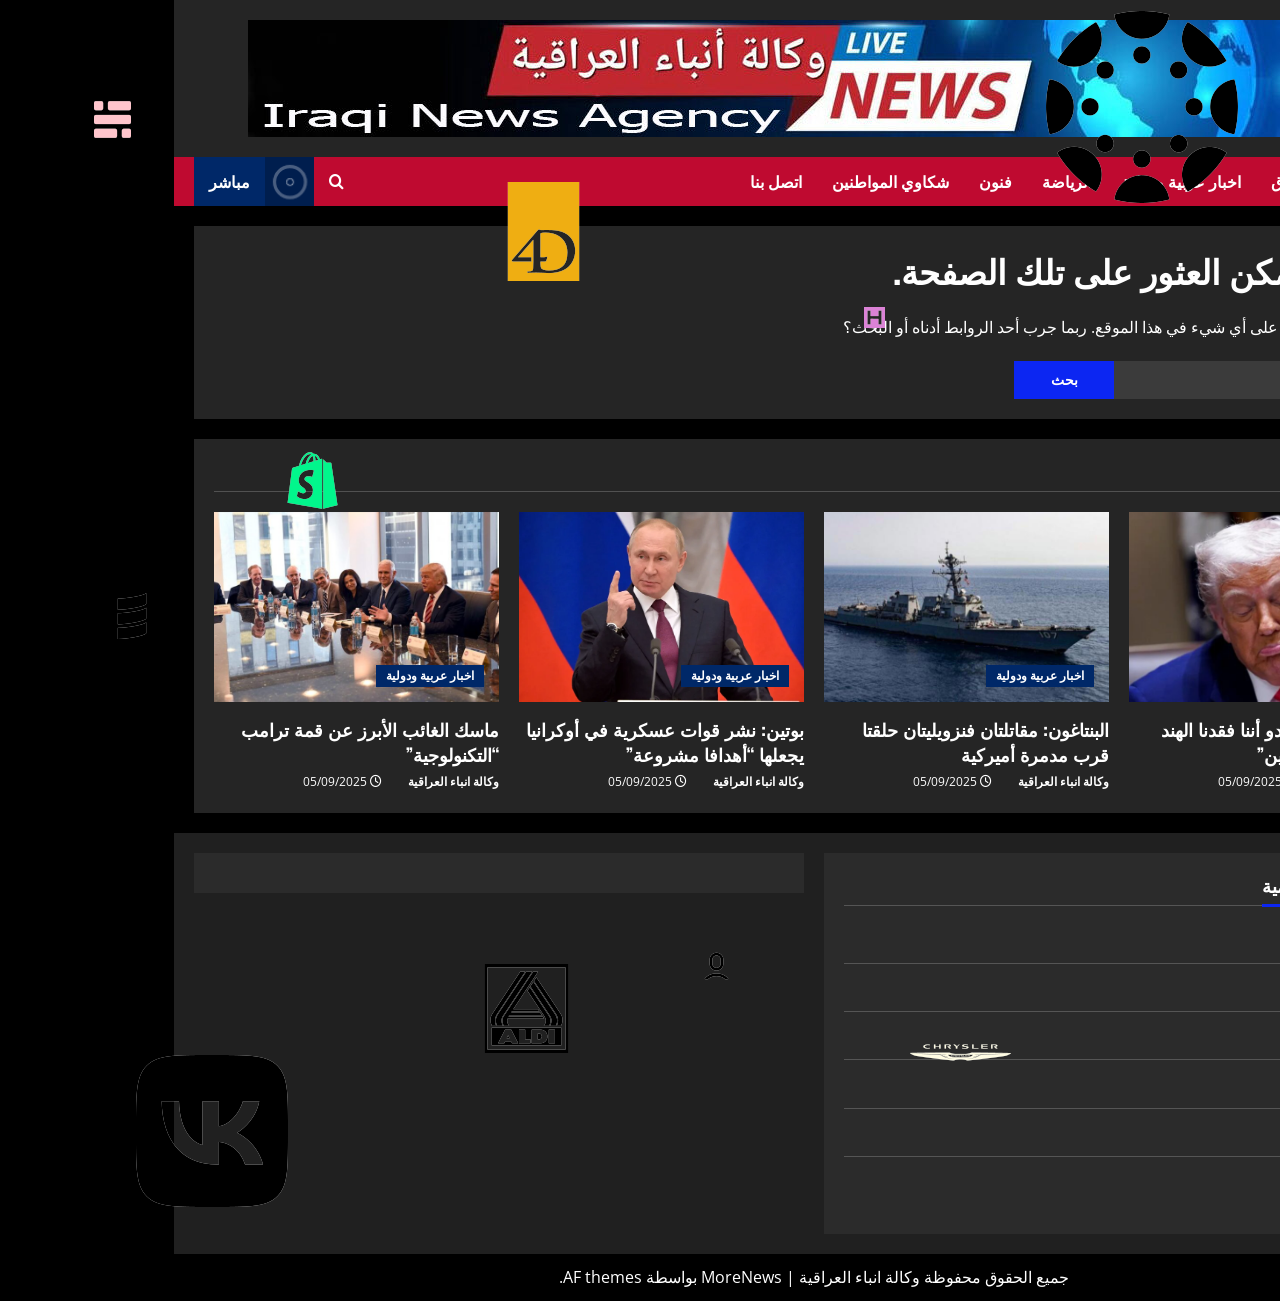 Image resolution: width=1280 pixels, height=1301 pixels. I want to click on aldi nord company logo, so click(526, 1008).